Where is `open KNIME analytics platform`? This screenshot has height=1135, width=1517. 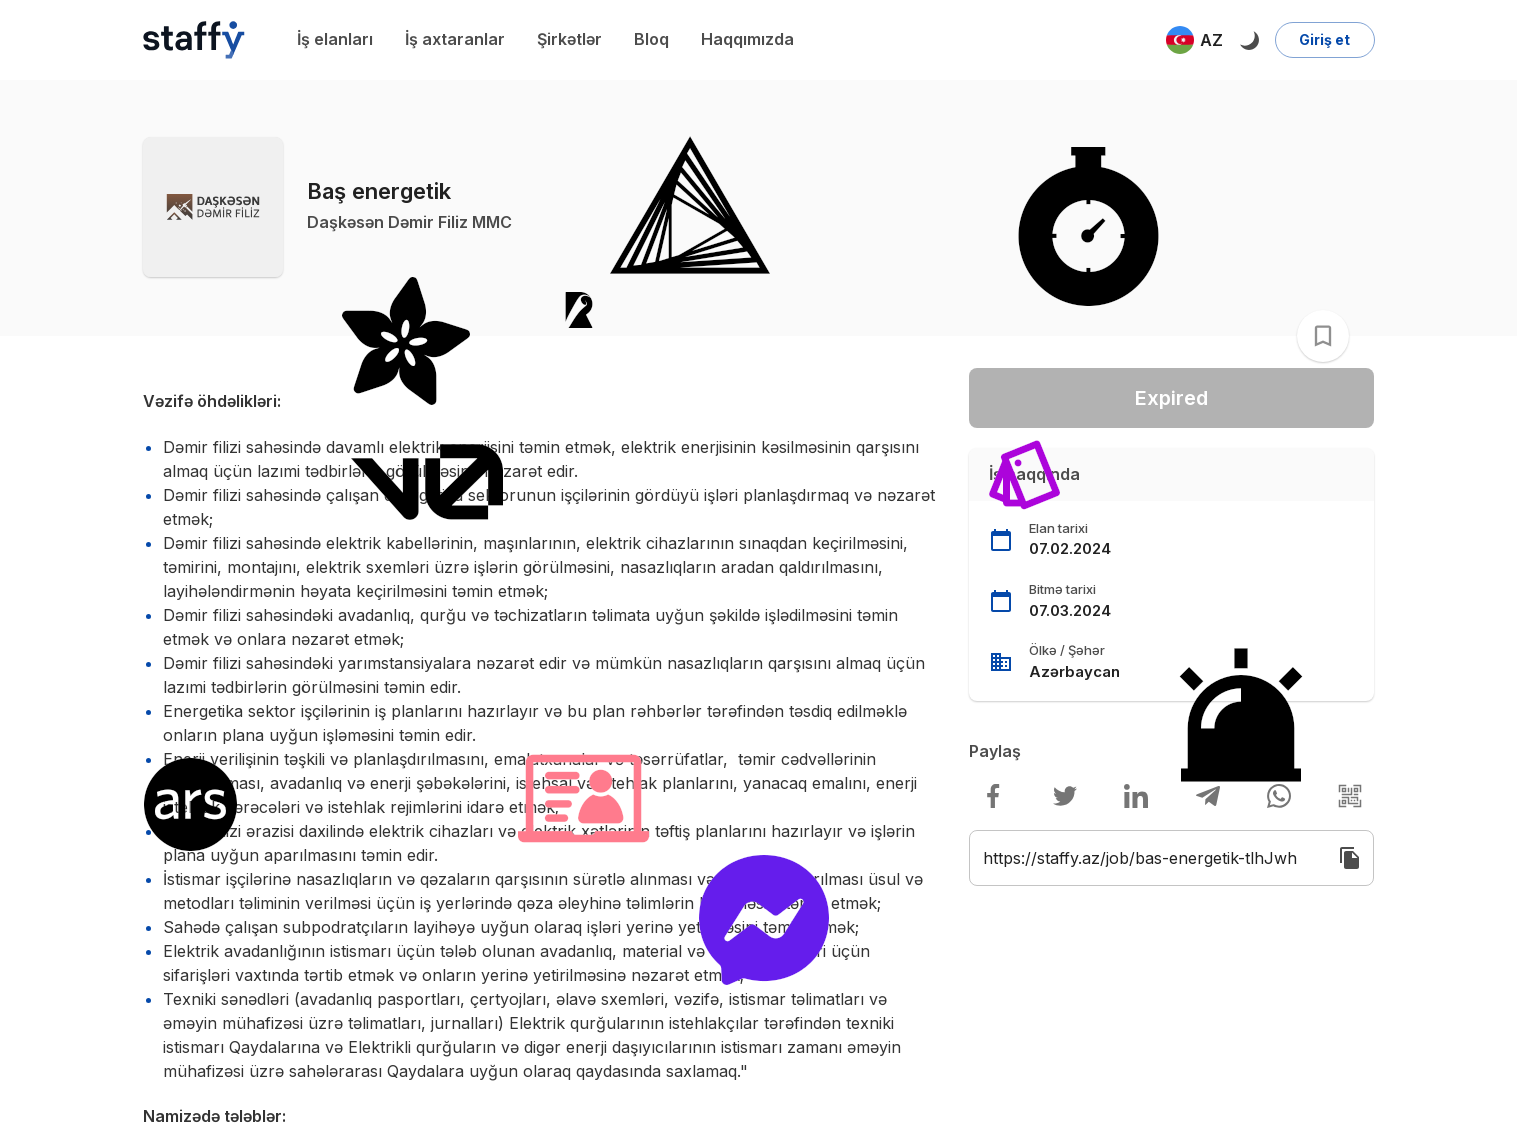 open KNIME analytics platform is located at coordinates (690, 205).